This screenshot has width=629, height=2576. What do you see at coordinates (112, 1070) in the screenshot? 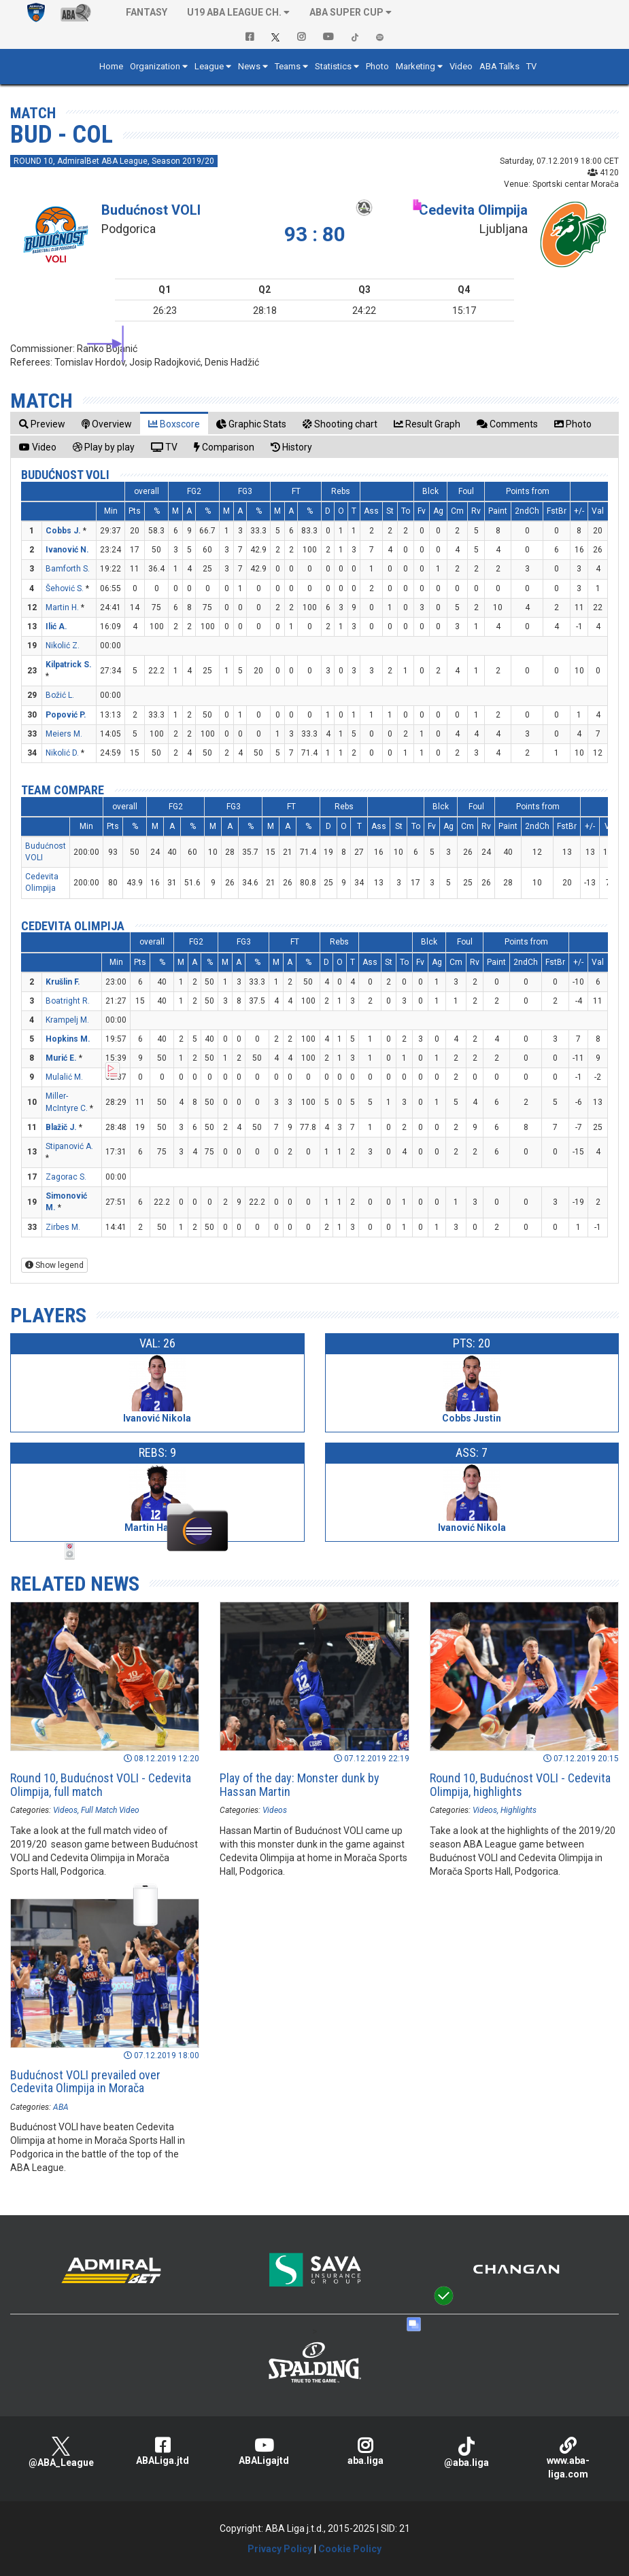
I see `an mpegurl audio playlist file` at bounding box center [112, 1070].